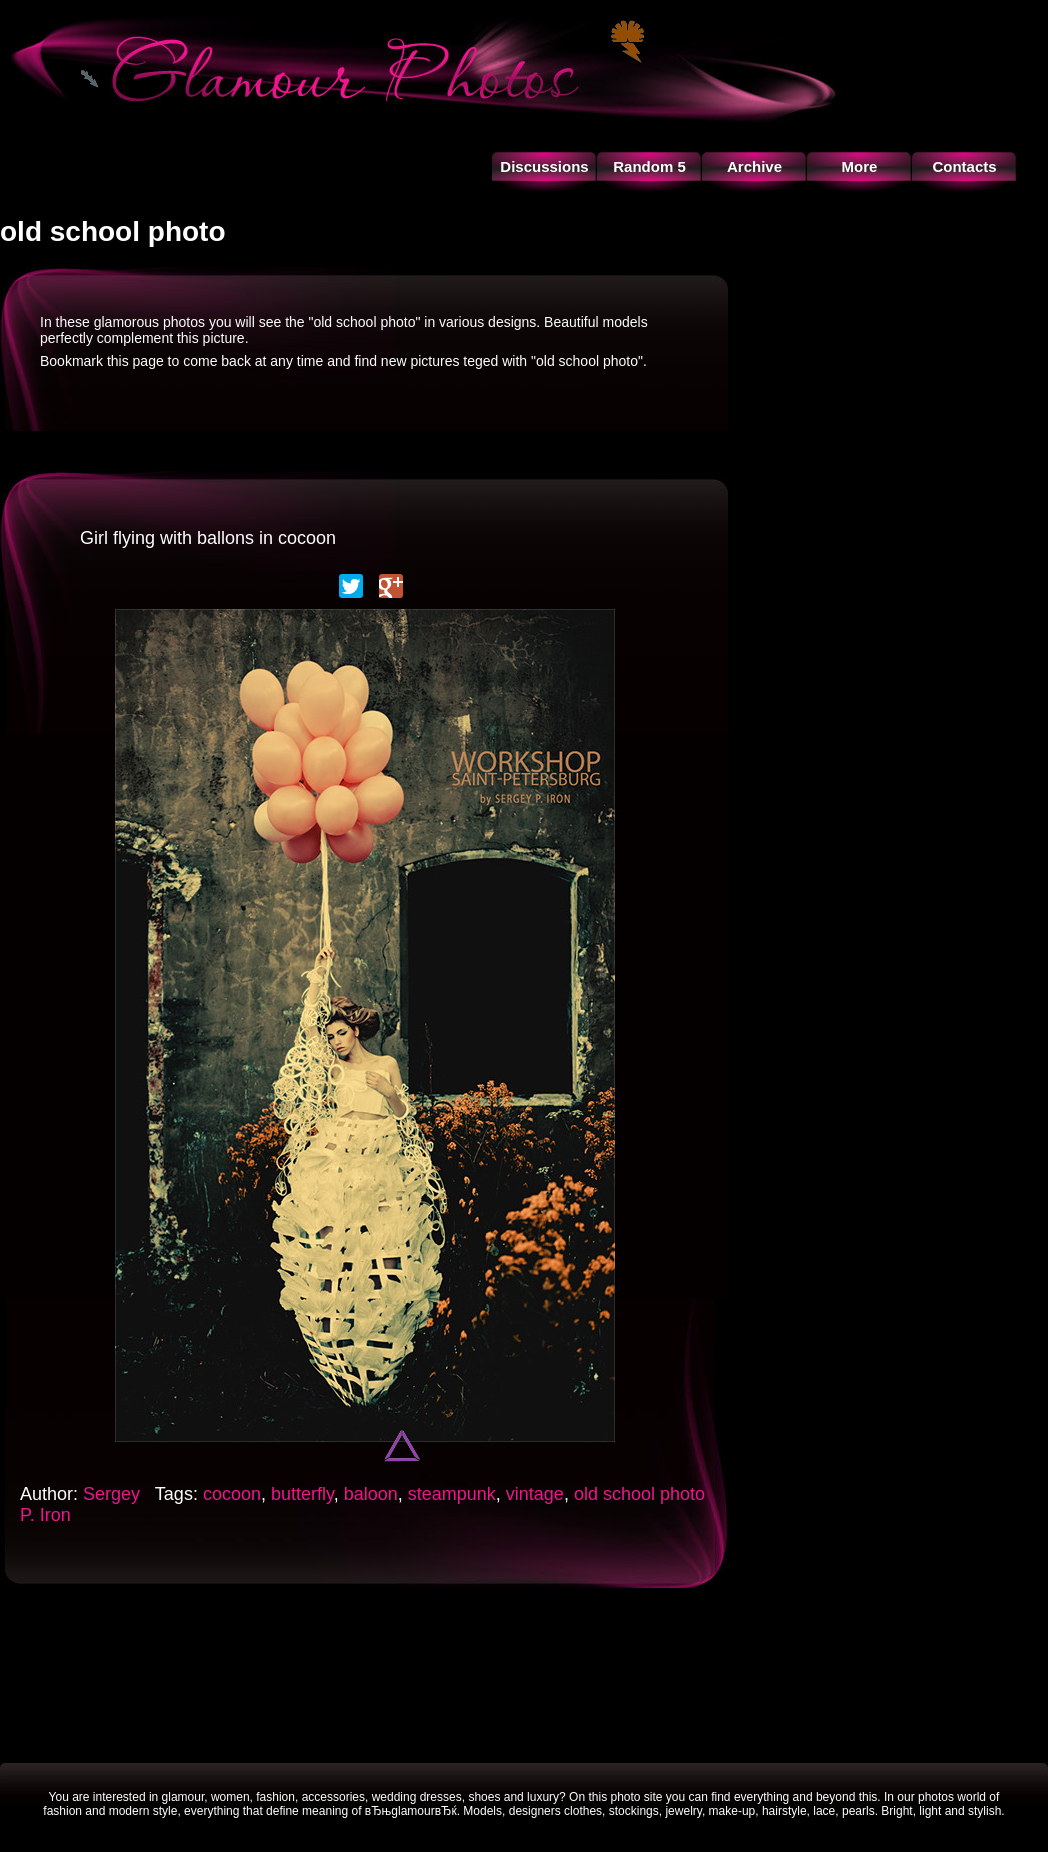  Describe the element at coordinates (627, 41) in the screenshot. I see `start a brainstorming session` at that location.